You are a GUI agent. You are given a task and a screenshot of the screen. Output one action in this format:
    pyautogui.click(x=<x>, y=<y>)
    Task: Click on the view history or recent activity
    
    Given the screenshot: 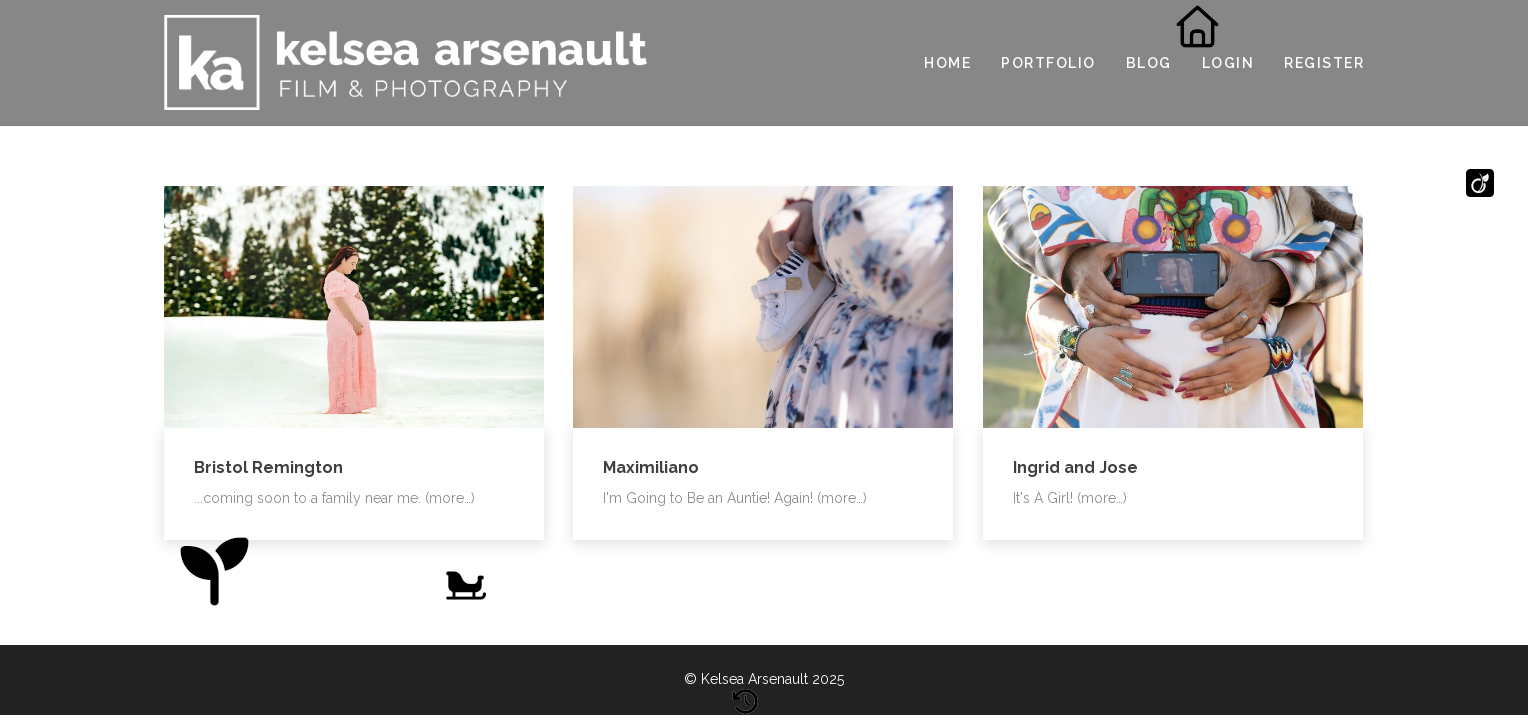 What is the action you would take?
    pyautogui.click(x=745, y=701)
    